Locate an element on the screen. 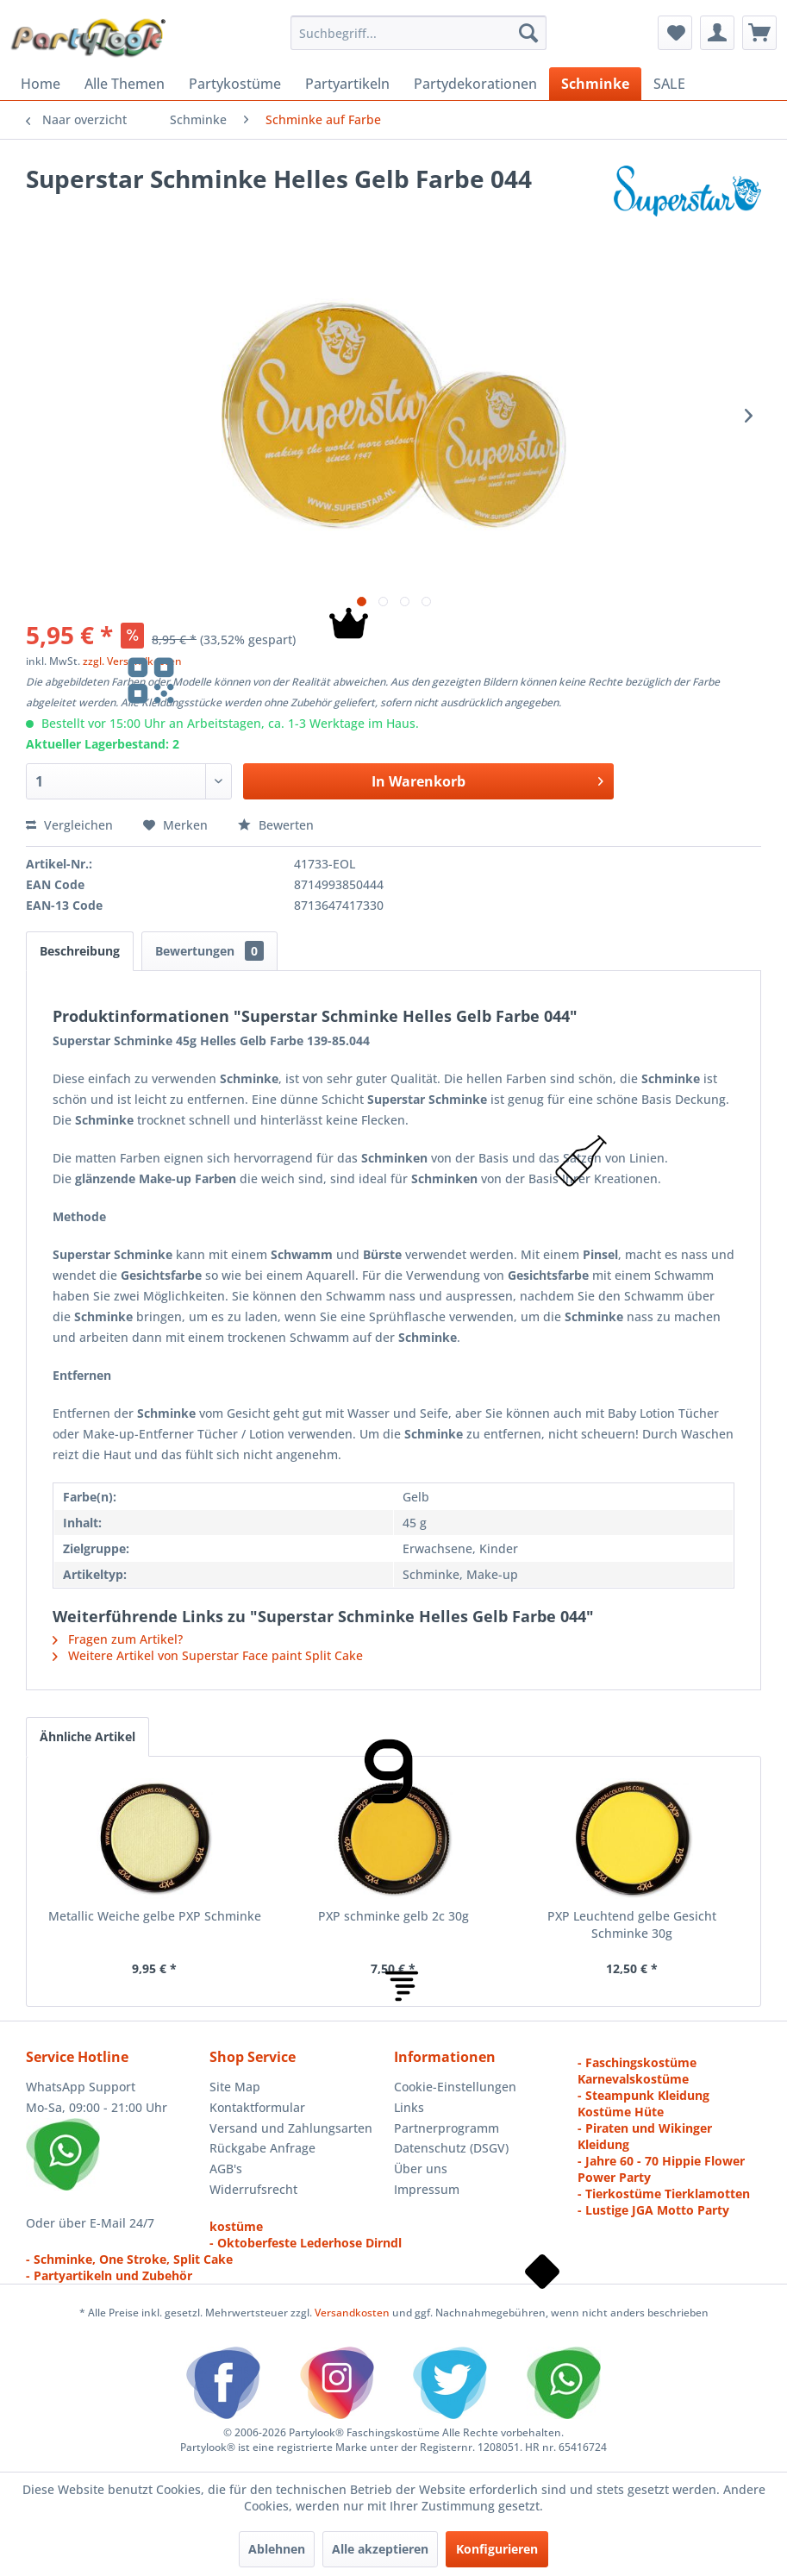 The width and height of the screenshot is (787, 2576). browse beer or beverage options is located at coordinates (580, 1162).